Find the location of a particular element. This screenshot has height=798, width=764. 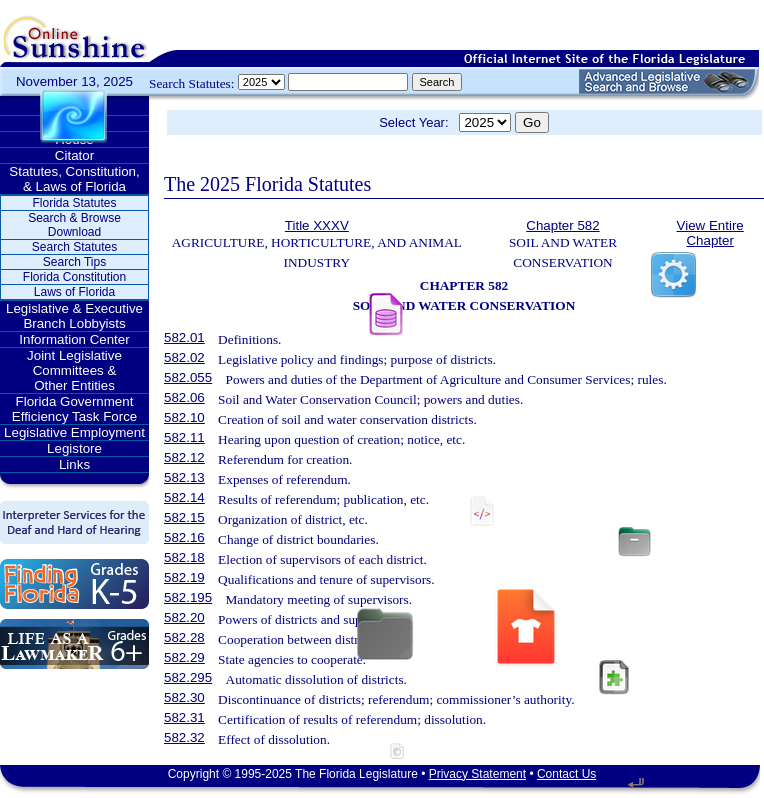

libreoffice base database file is located at coordinates (386, 314).